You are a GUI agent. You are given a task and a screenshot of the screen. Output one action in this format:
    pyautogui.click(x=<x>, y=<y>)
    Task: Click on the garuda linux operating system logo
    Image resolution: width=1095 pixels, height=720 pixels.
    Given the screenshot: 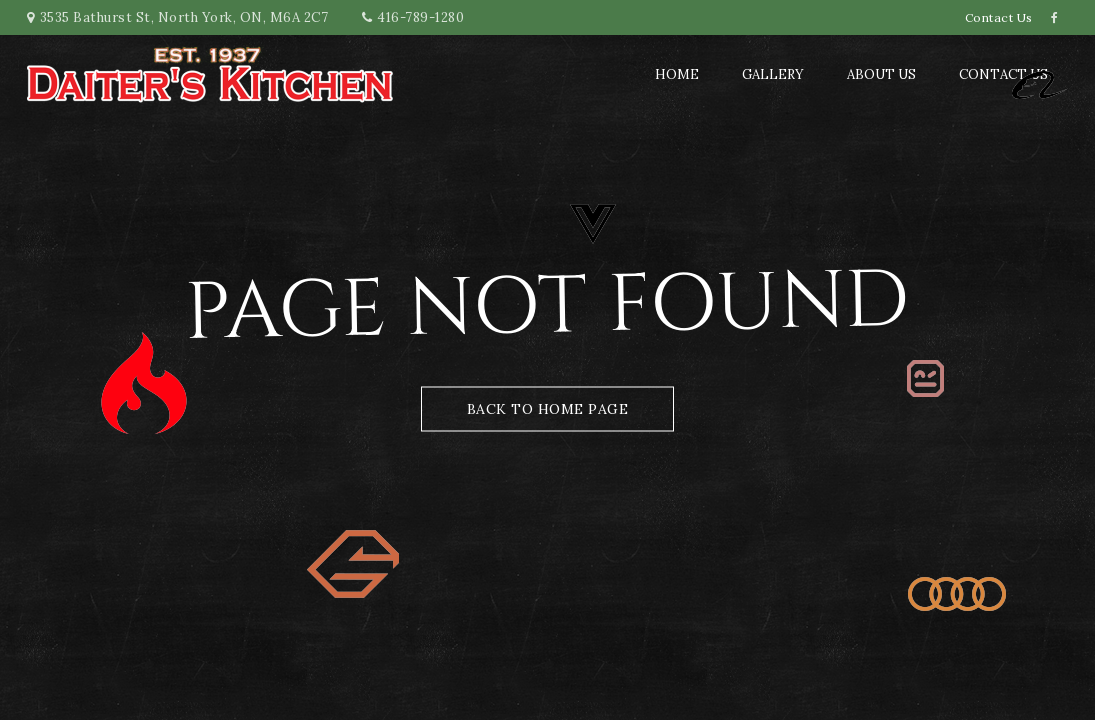 What is the action you would take?
    pyautogui.click(x=353, y=564)
    